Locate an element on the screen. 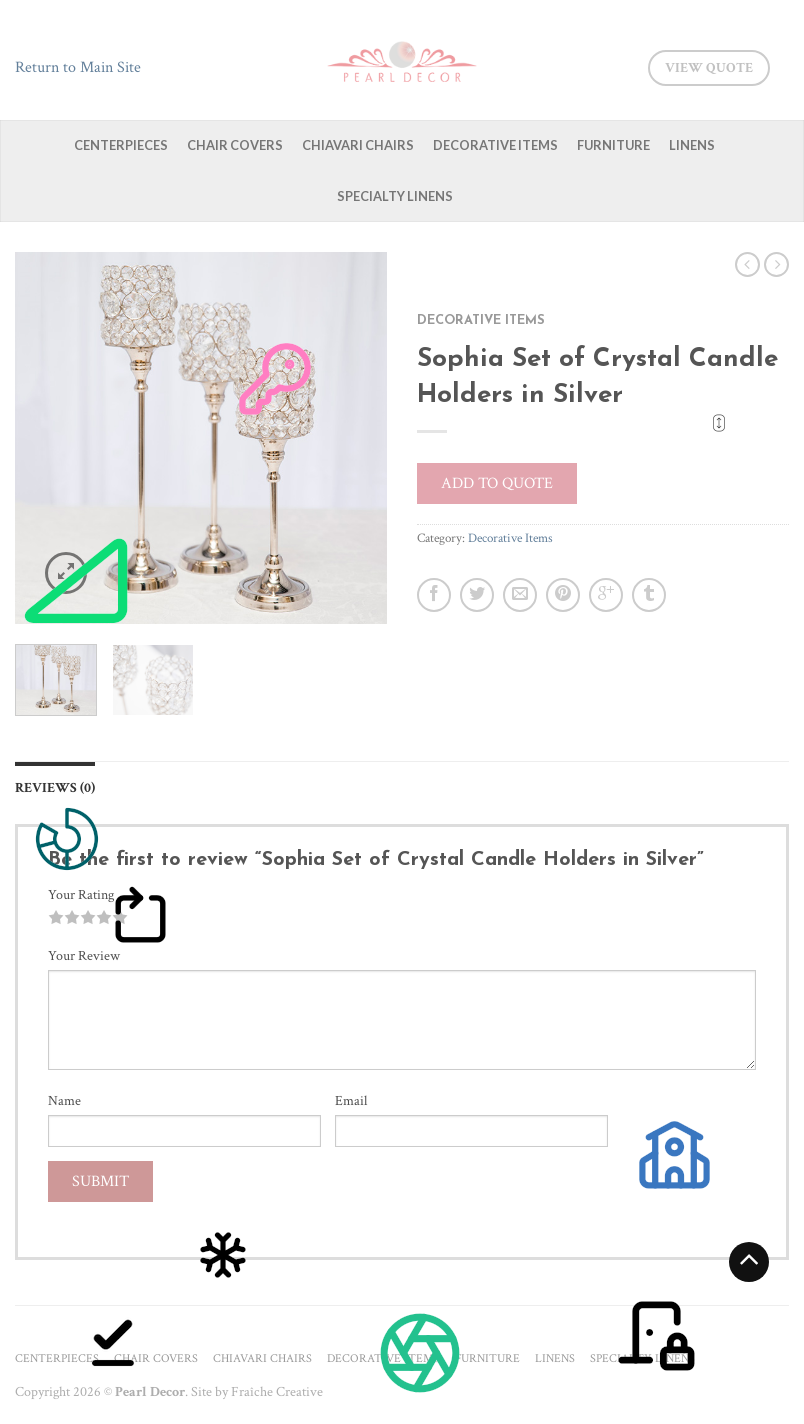  download complete is located at coordinates (113, 1342).